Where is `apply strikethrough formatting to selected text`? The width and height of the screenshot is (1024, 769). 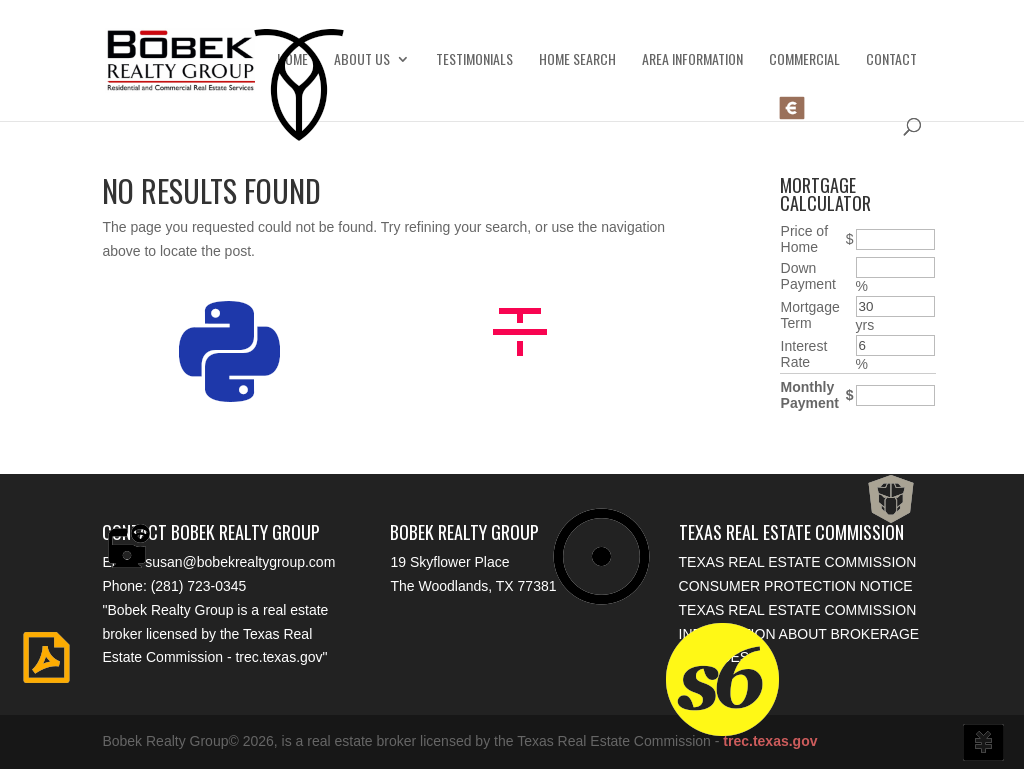 apply strikethrough formatting to selected text is located at coordinates (520, 332).